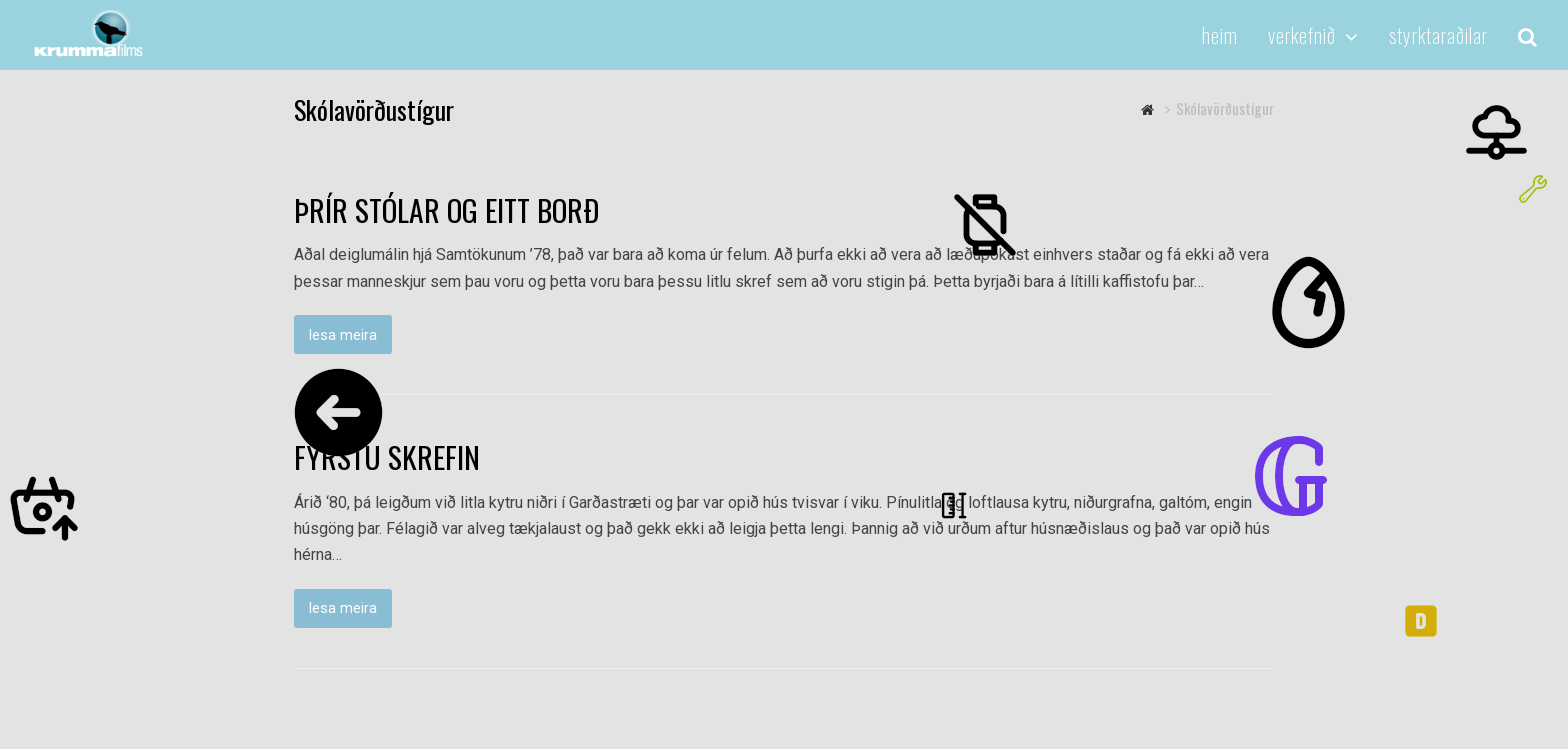 The height and width of the screenshot is (749, 1568). Describe the element at coordinates (953, 505) in the screenshot. I see `measure dimensions or distances` at that location.